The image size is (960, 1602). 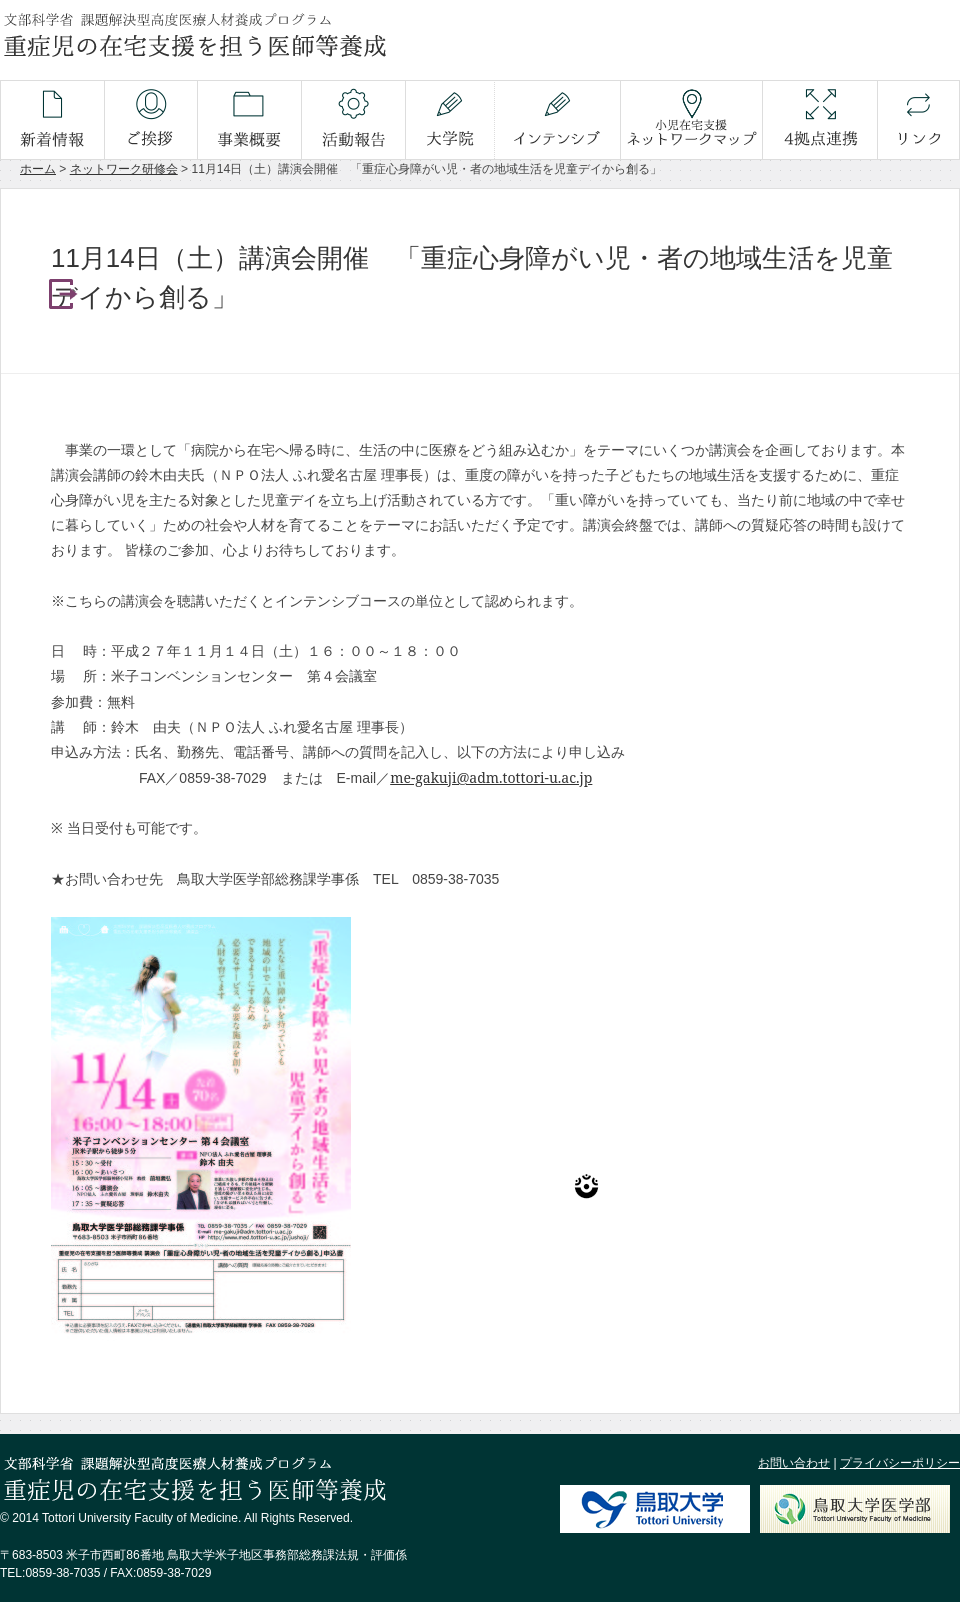 I want to click on log out of your account, so click(x=61, y=294).